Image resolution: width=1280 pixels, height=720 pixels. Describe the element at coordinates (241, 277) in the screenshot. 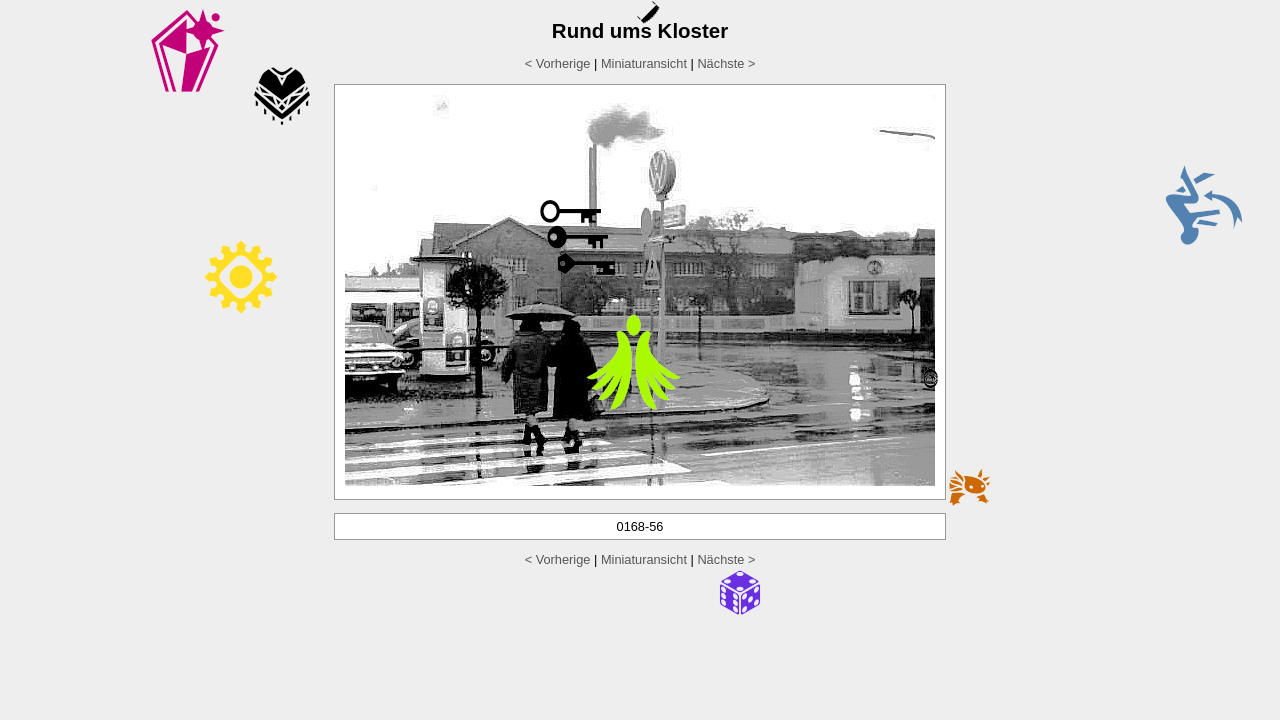

I see `access game settings or configuration options` at that location.